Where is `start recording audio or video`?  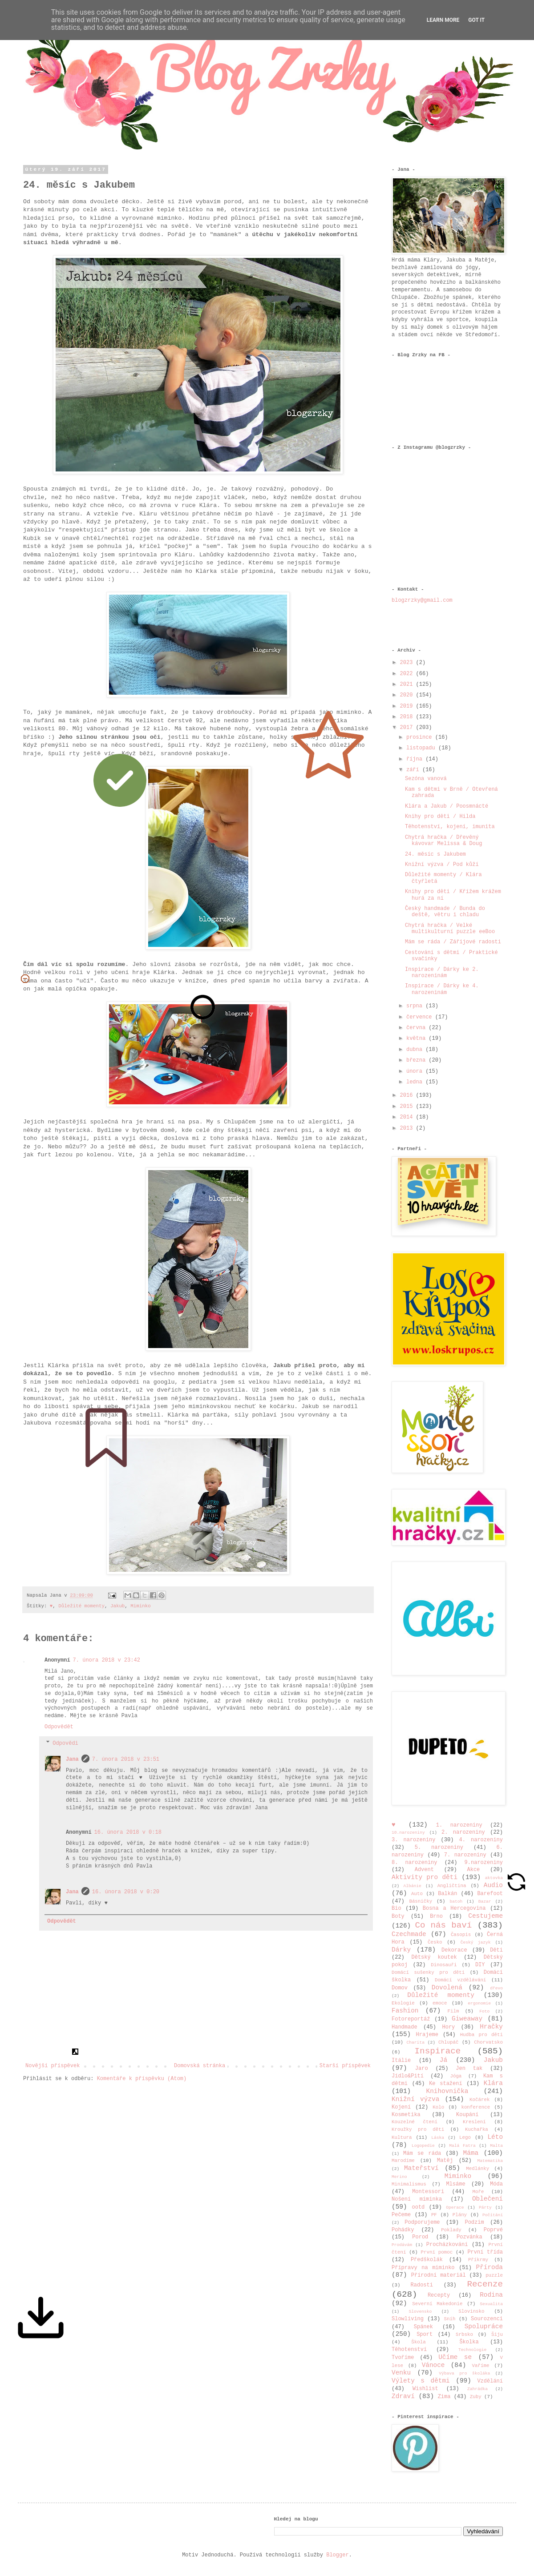 start recording audio or video is located at coordinates (202, 1007).